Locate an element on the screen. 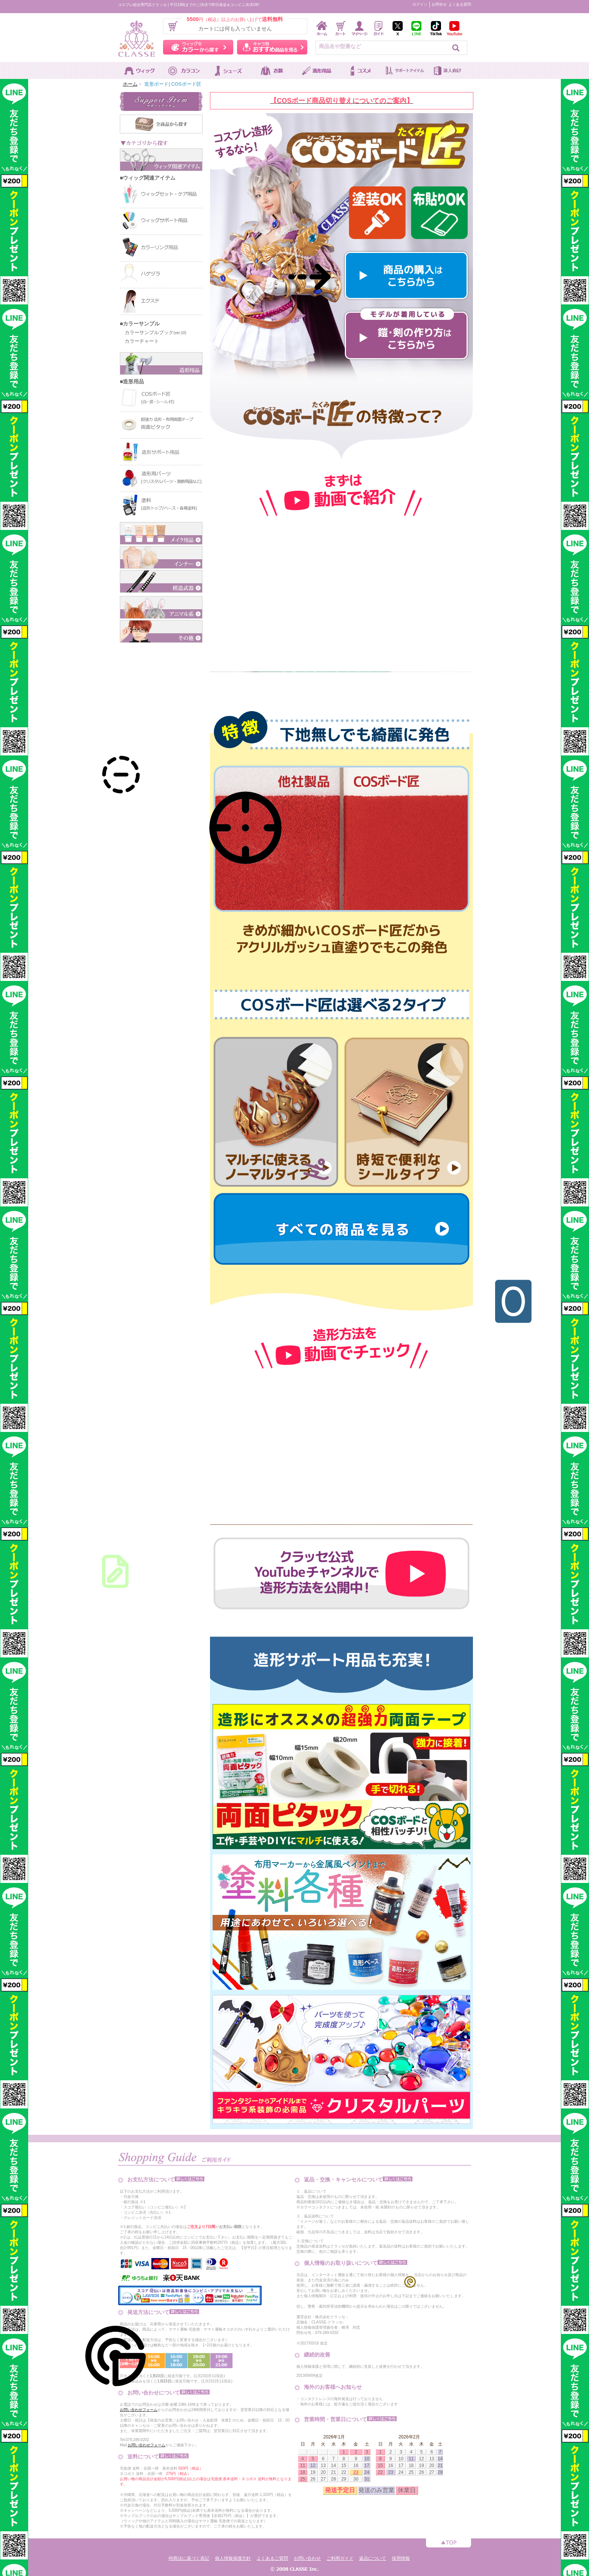 This screenshot has height=2576, width=589. continue to next step is located at coordinates (309, 277).